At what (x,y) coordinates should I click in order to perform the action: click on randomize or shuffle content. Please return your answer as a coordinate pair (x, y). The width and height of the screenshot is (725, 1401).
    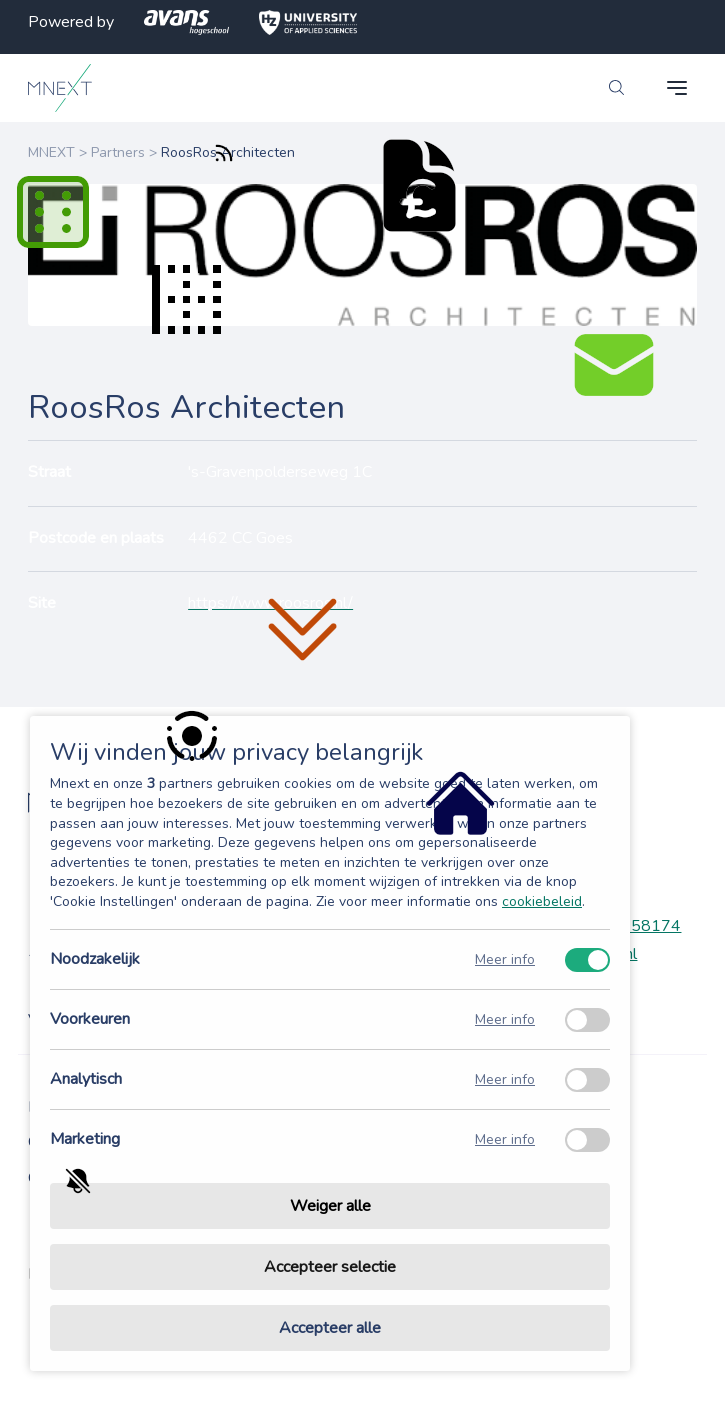
    Looking at the image, I should click on (53, 212).